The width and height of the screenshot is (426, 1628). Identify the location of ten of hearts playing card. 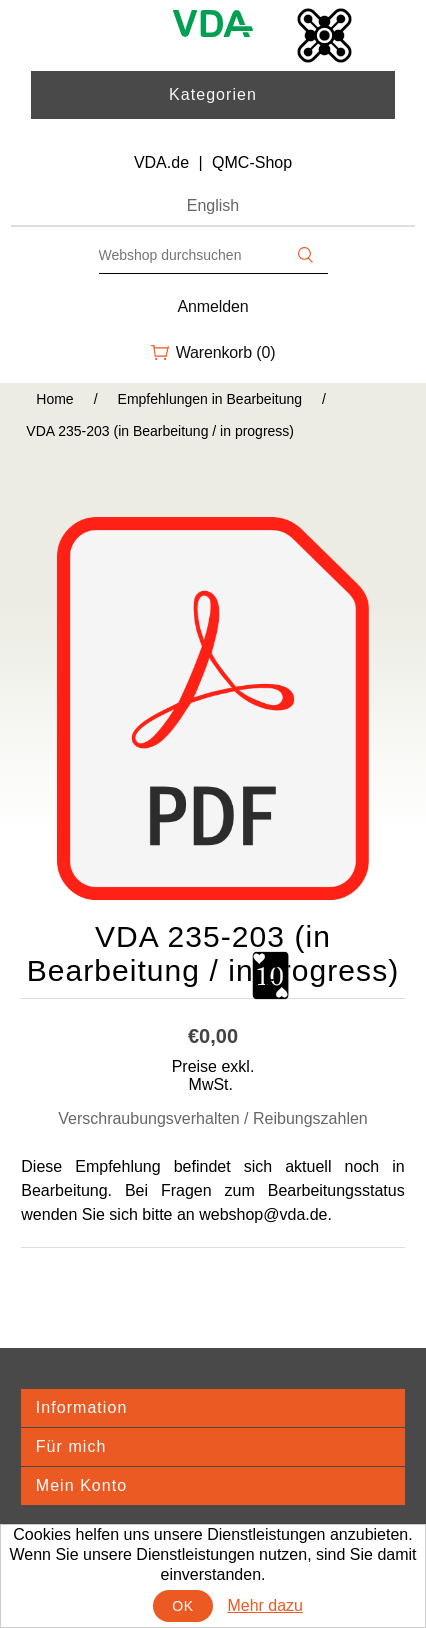
(270, 975).